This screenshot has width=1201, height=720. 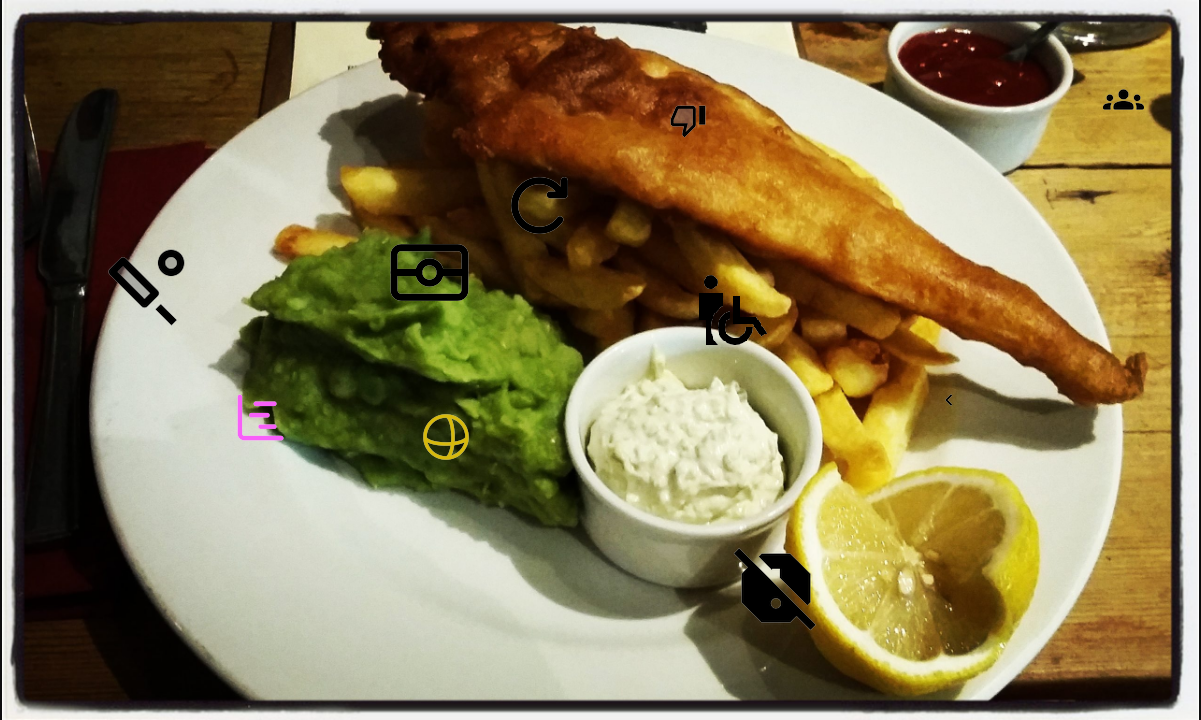 I want to click on redo the last undone action, so click(x=539, y=205).